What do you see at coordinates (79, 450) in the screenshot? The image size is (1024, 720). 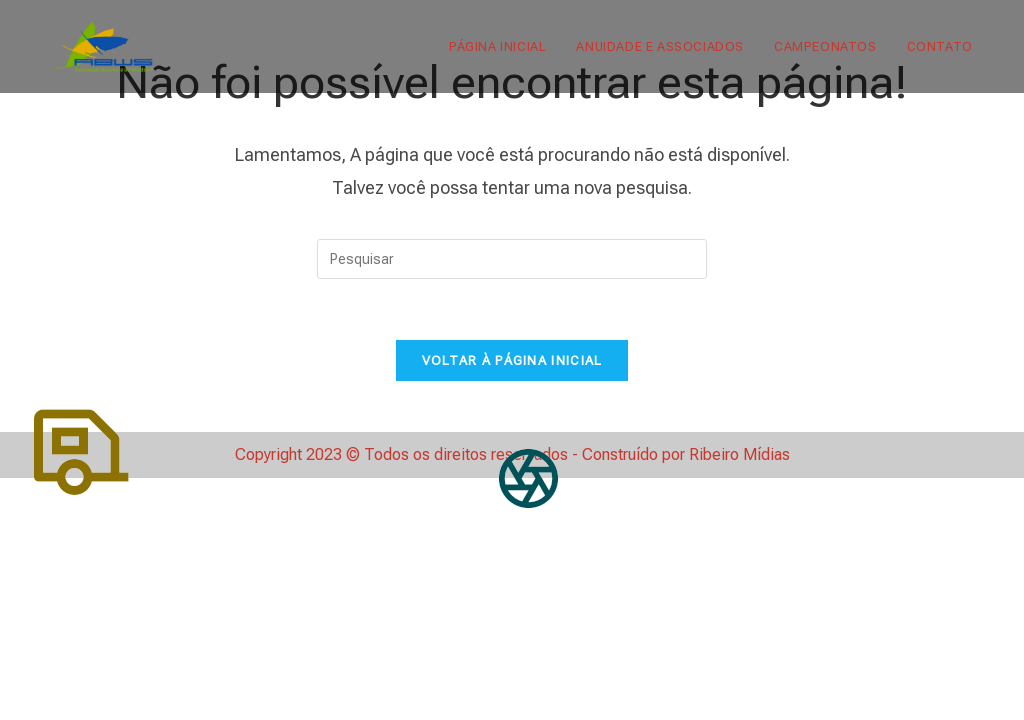 I see `view caravan or RV rental options` at bounding box center [79, 450].